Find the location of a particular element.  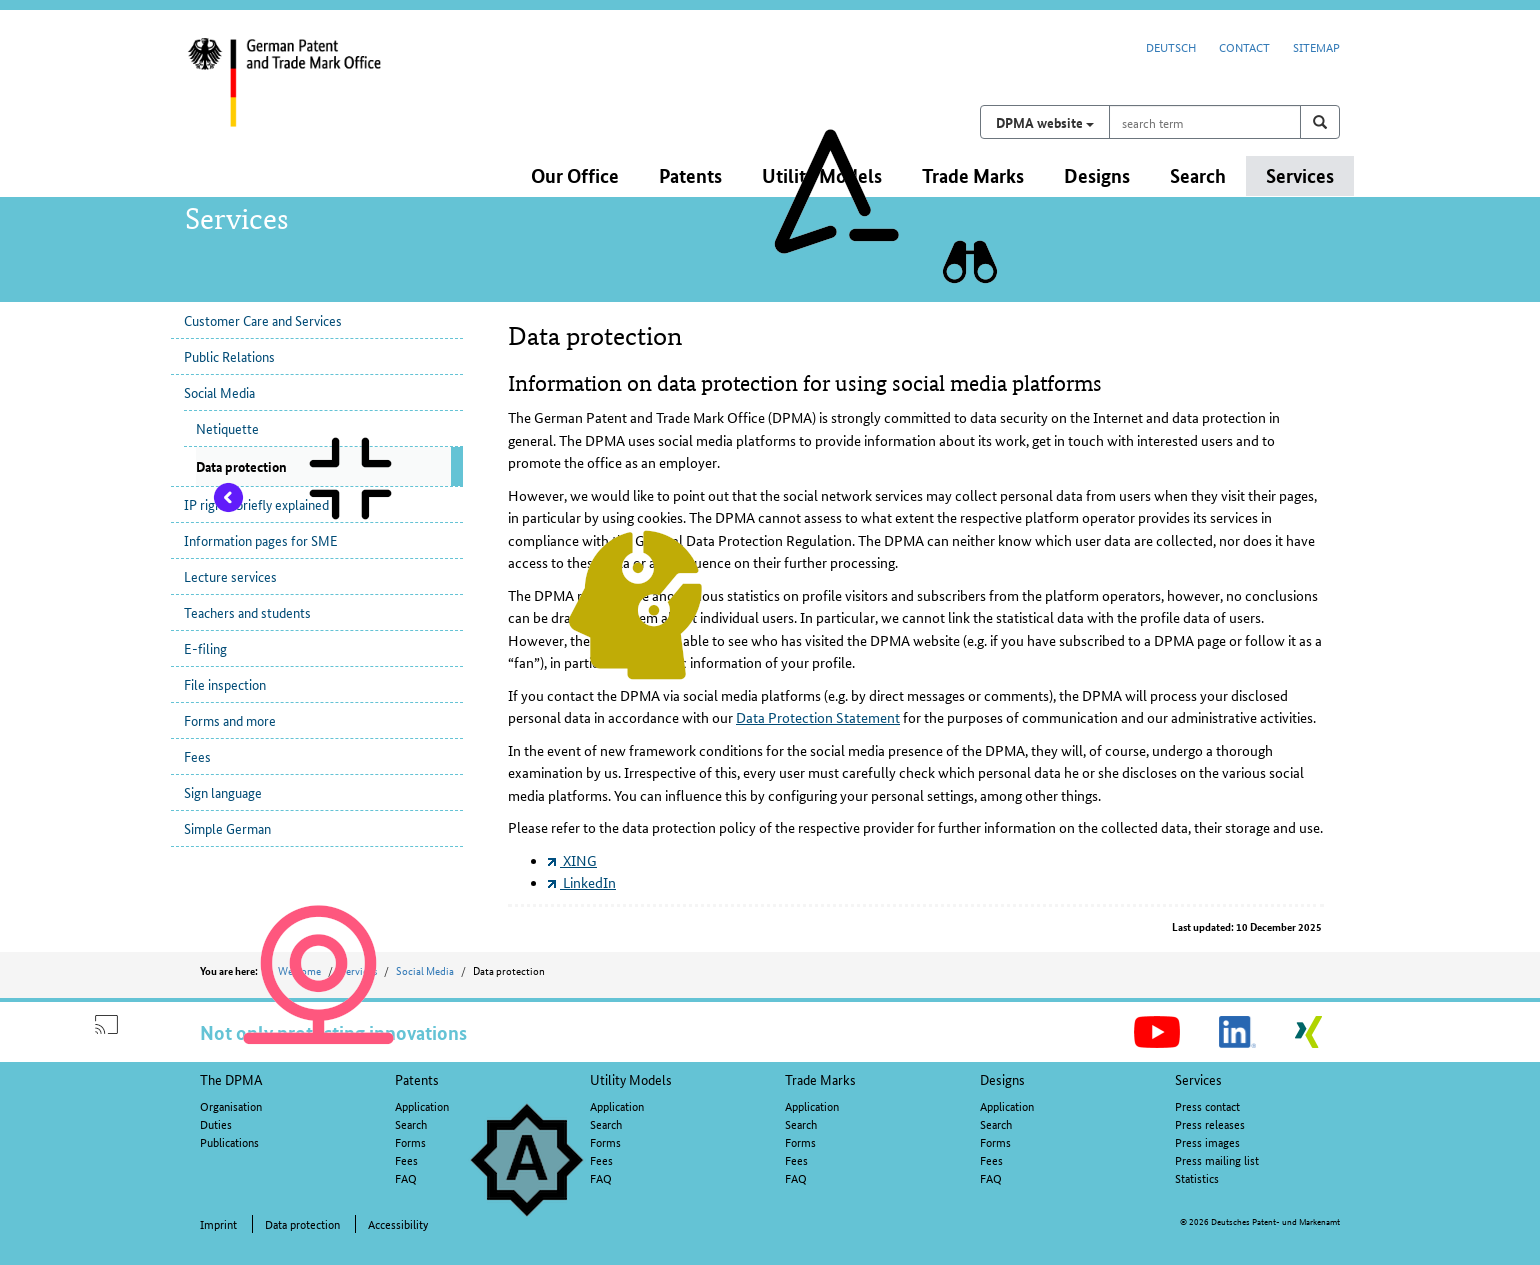

cast your screen to another device is located at coordinates (106, 1024).